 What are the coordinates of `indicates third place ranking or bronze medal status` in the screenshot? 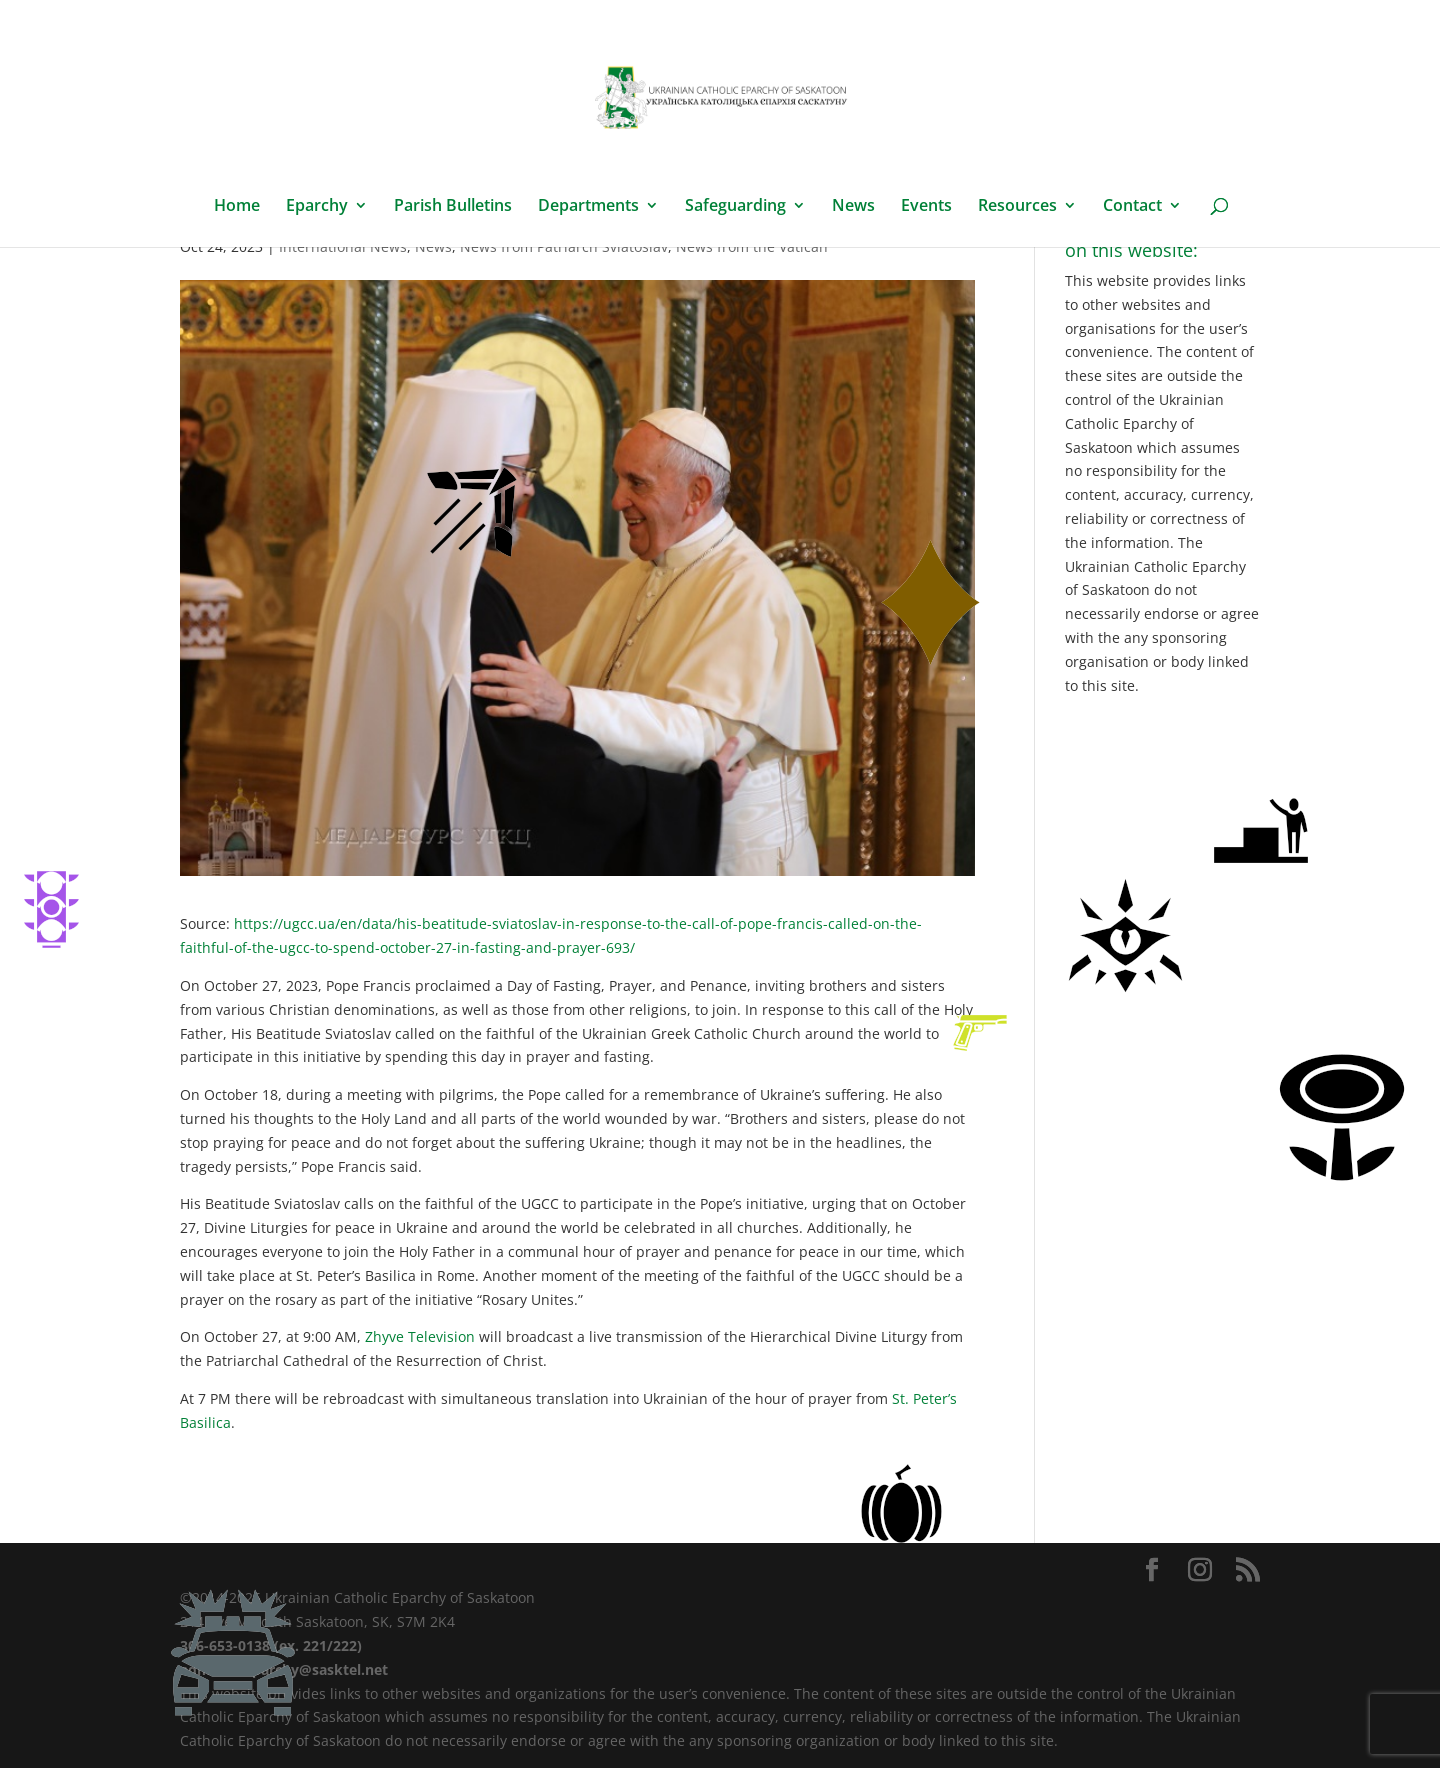 It's located at (1261, 816).